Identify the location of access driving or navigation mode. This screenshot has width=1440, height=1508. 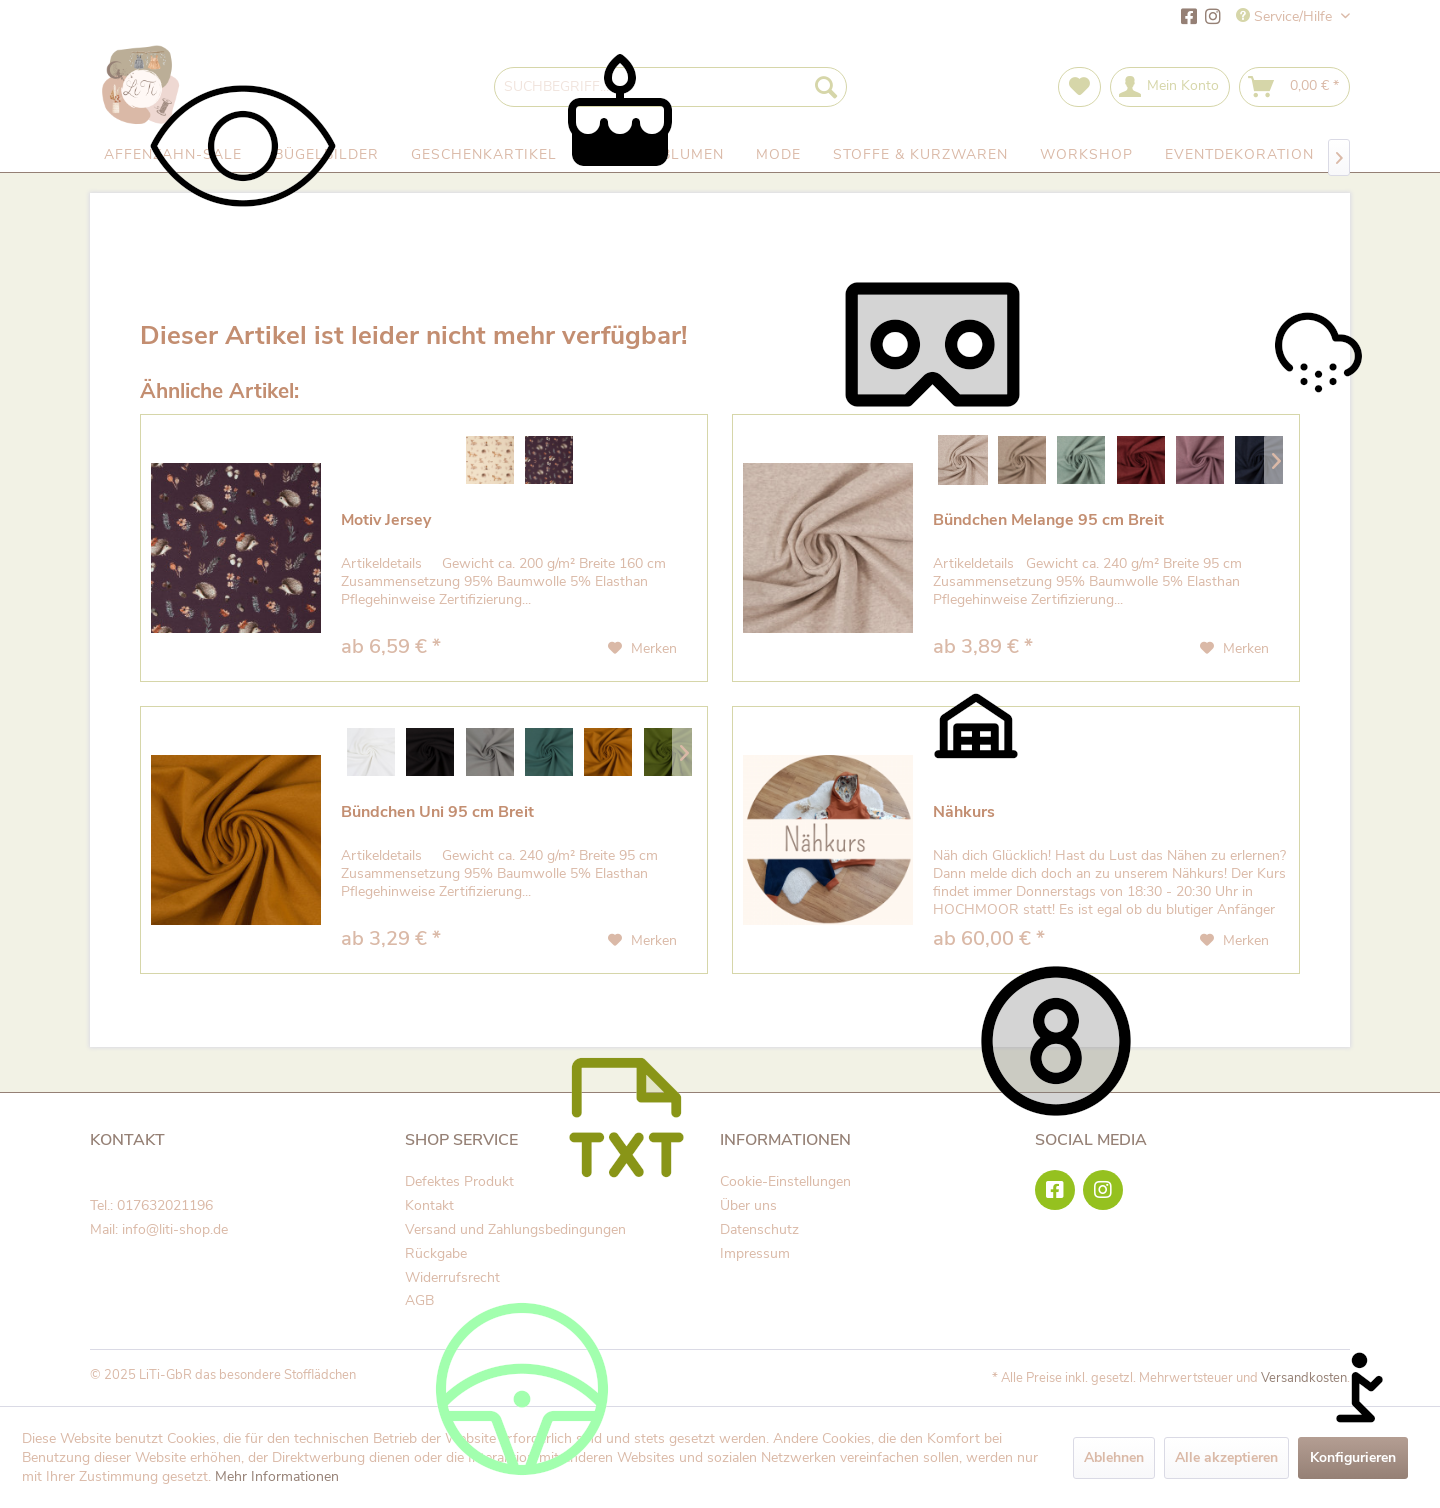
(522, 1389).